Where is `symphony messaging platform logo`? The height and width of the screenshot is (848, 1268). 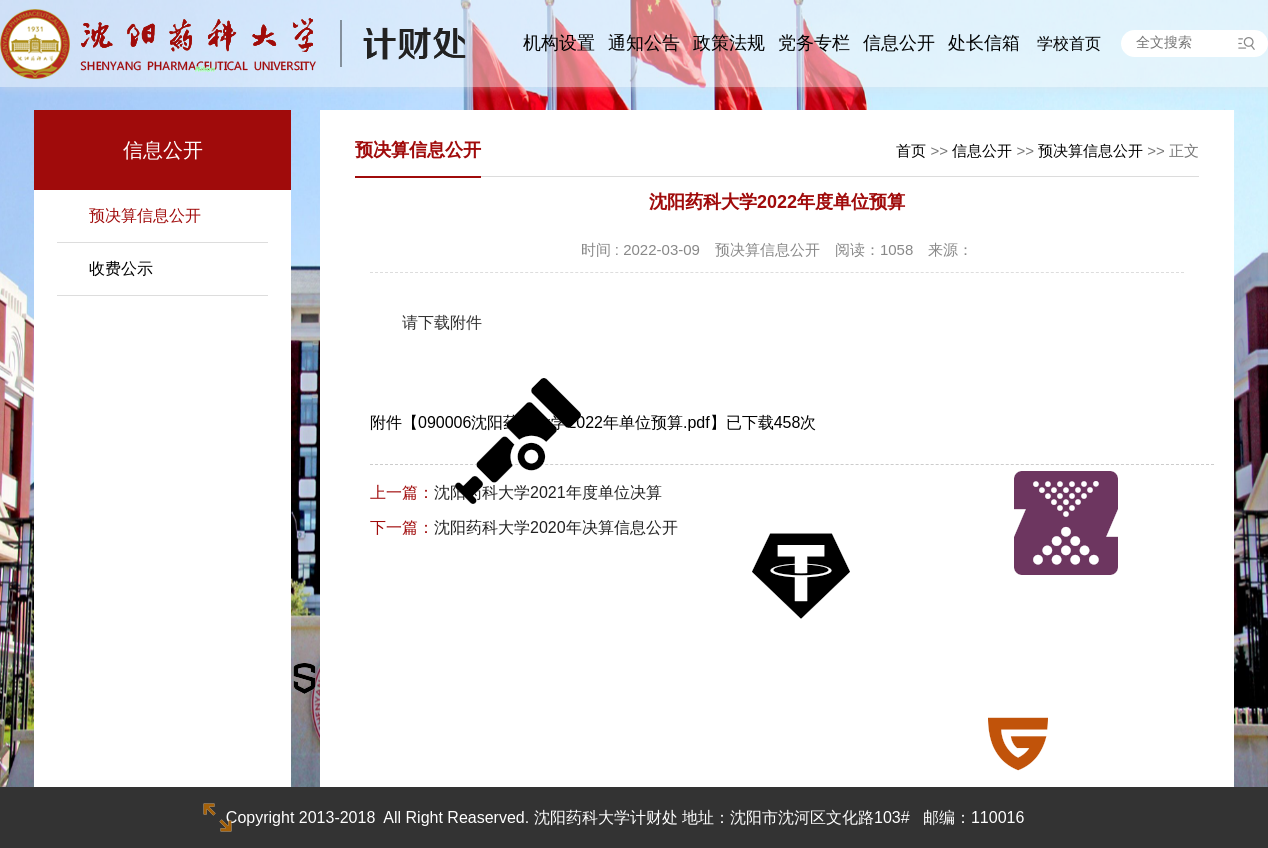 symphony messaging platform logo is located at coordinates (304, 678).